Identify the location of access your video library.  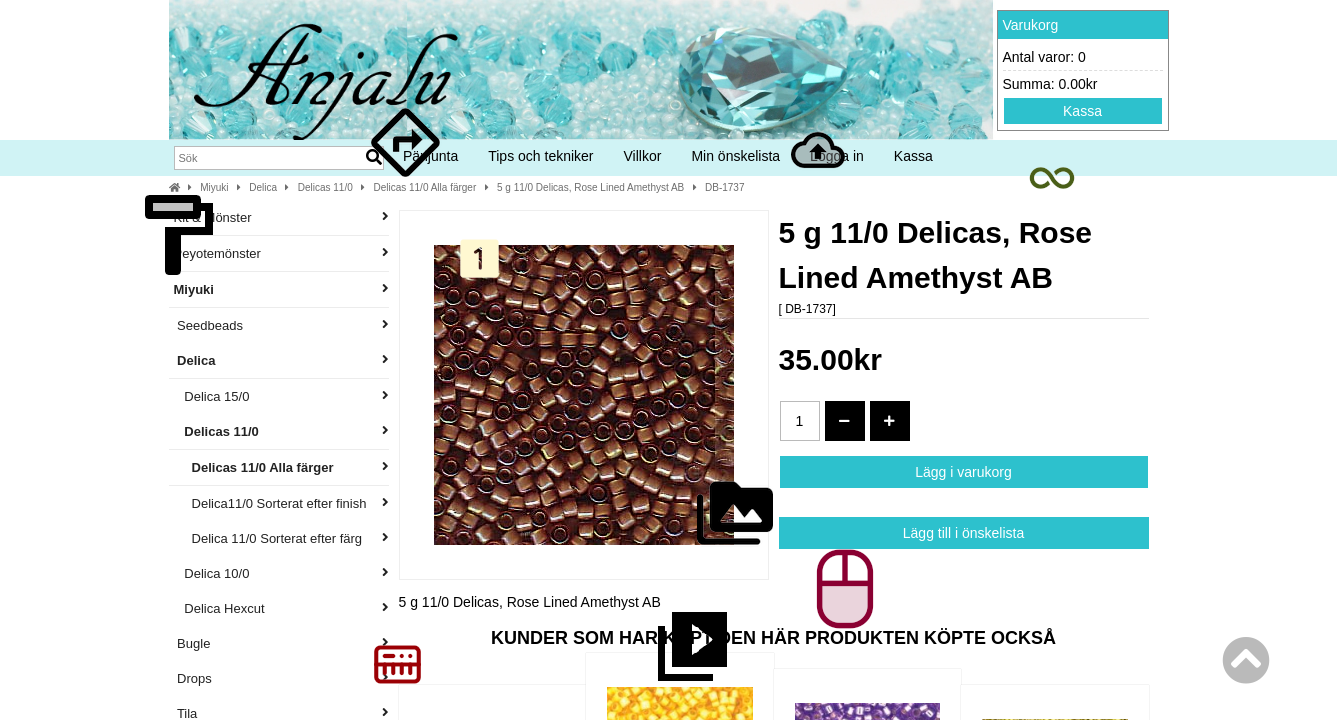
(692, 646).